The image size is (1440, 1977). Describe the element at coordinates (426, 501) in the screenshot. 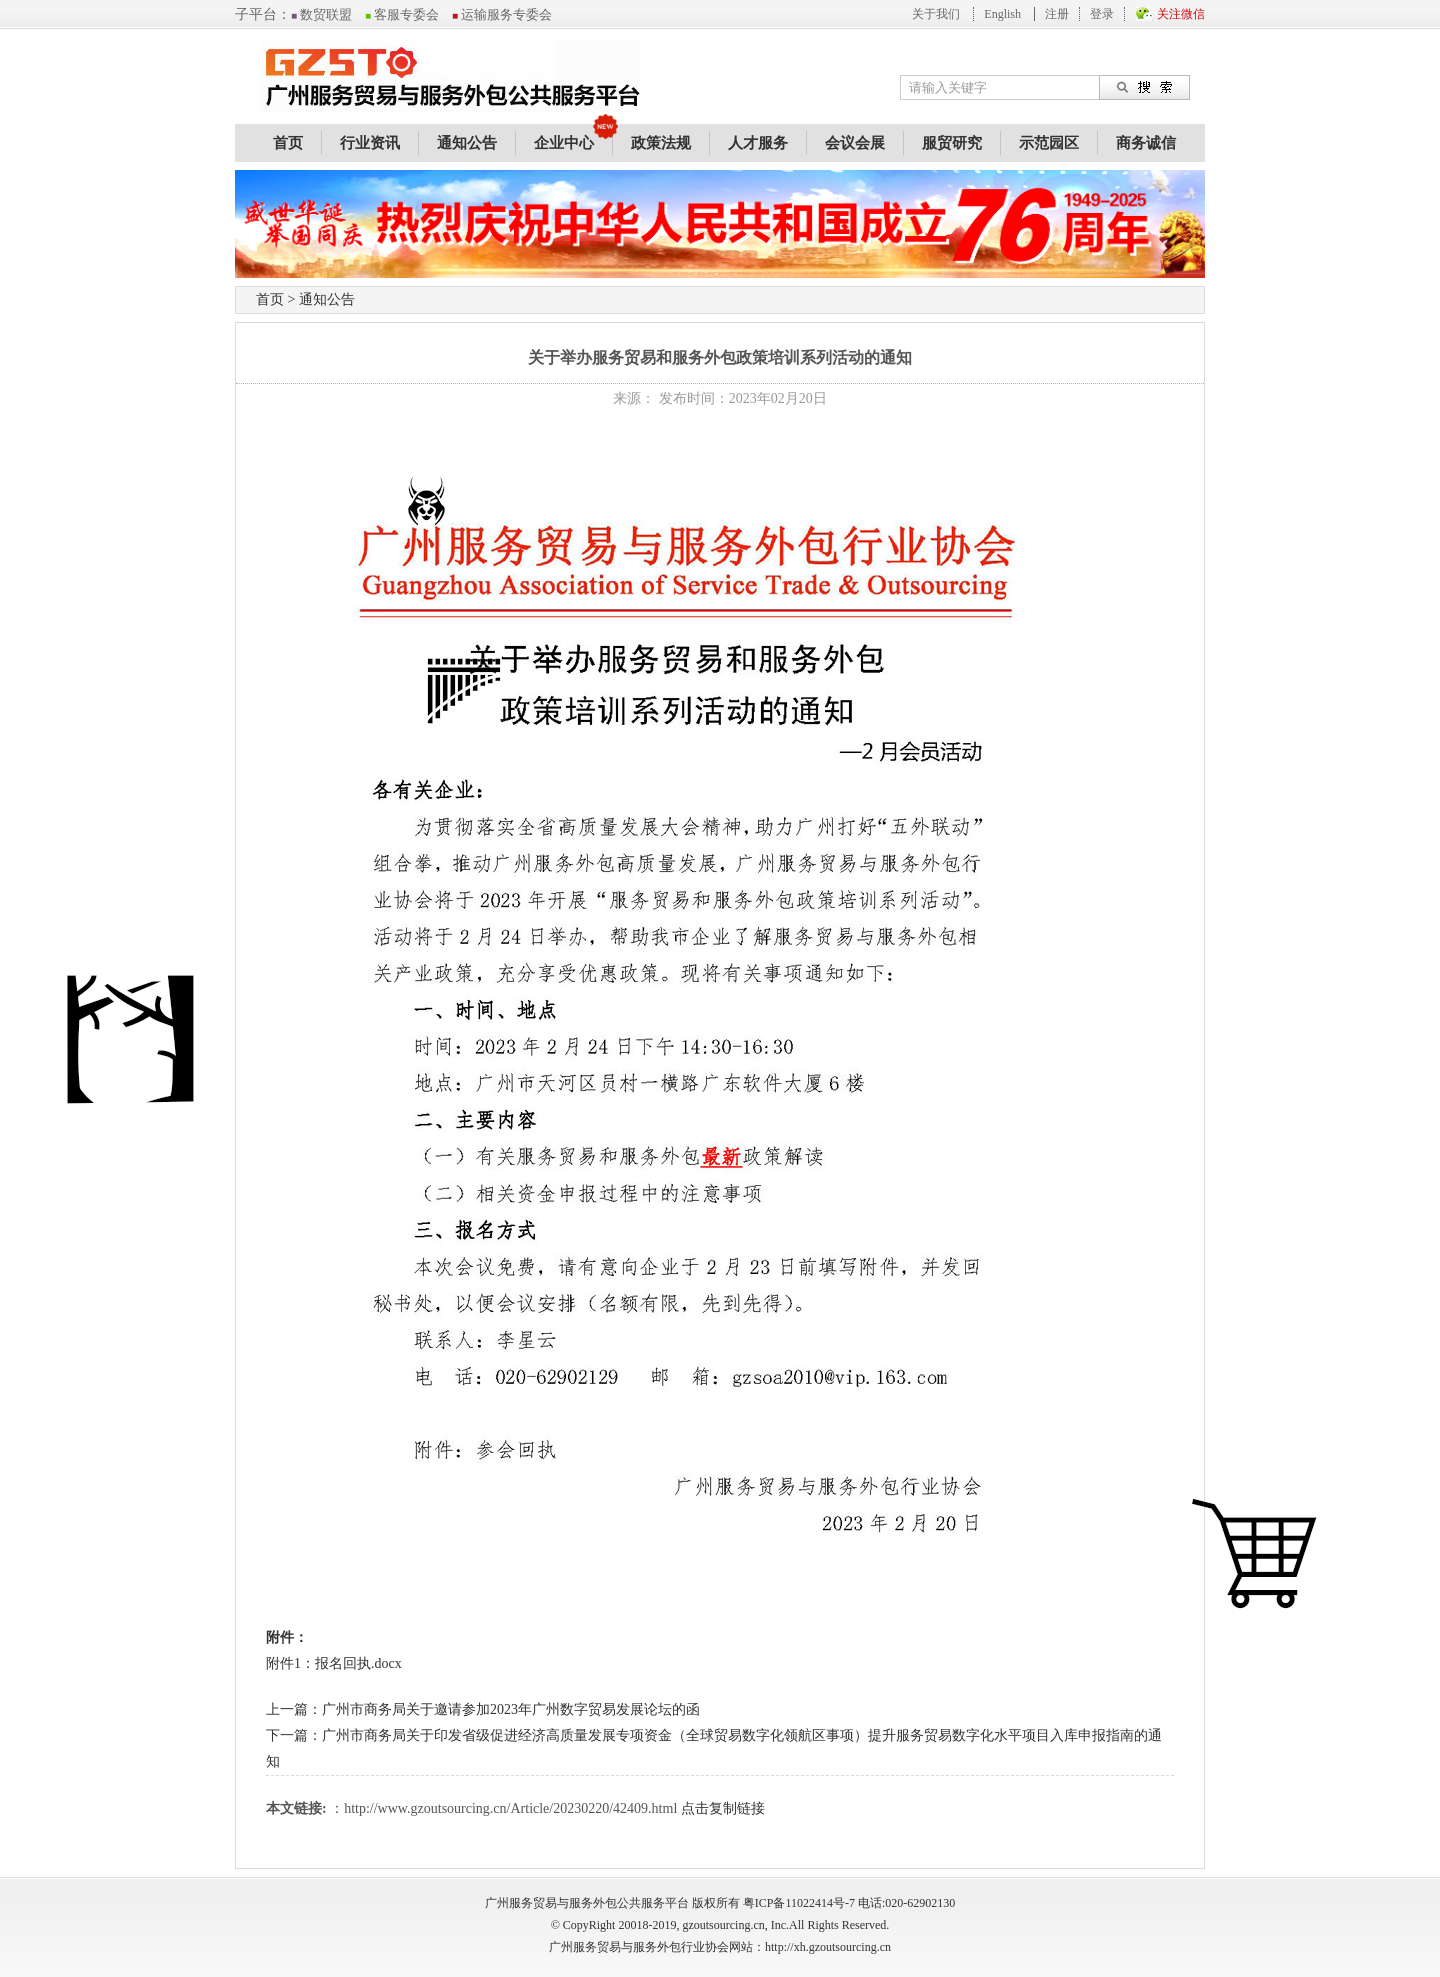

I see `select lynx character or avatar` at that location.